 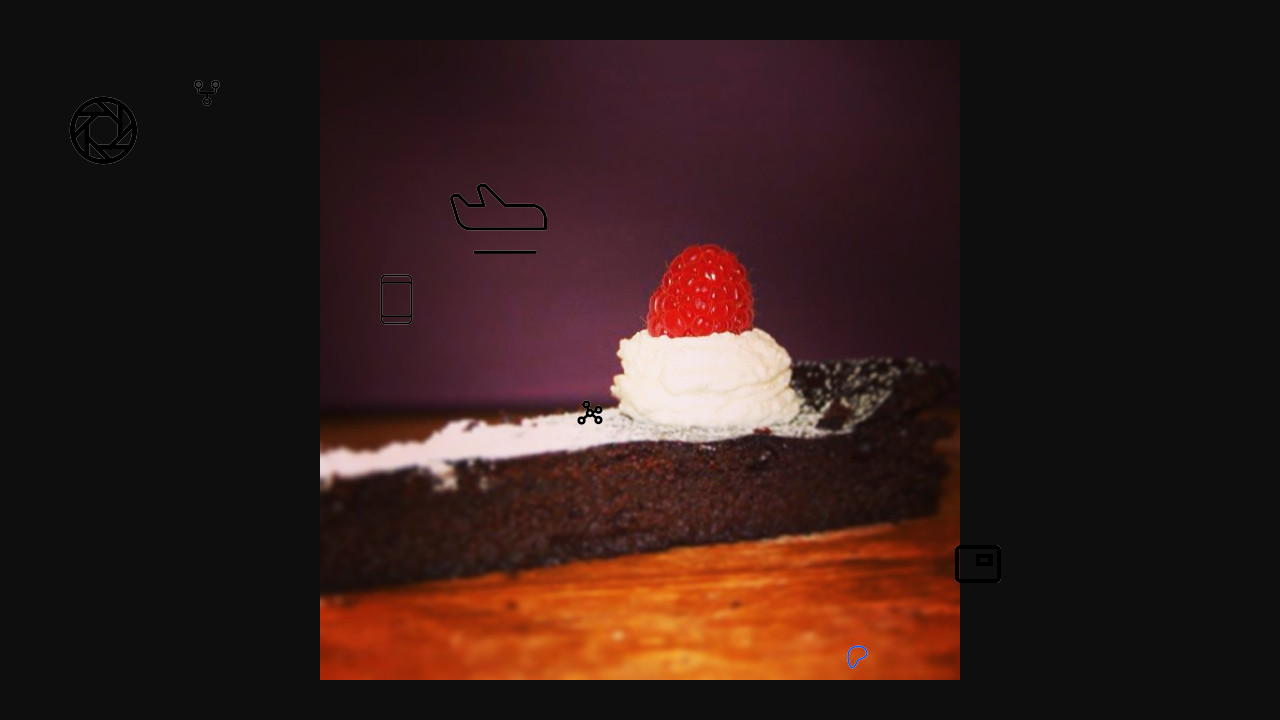 What do you see at coordinates (590, 413) in the screenshot?
I see `view network or connection graph` at bounding box center [590, 413].